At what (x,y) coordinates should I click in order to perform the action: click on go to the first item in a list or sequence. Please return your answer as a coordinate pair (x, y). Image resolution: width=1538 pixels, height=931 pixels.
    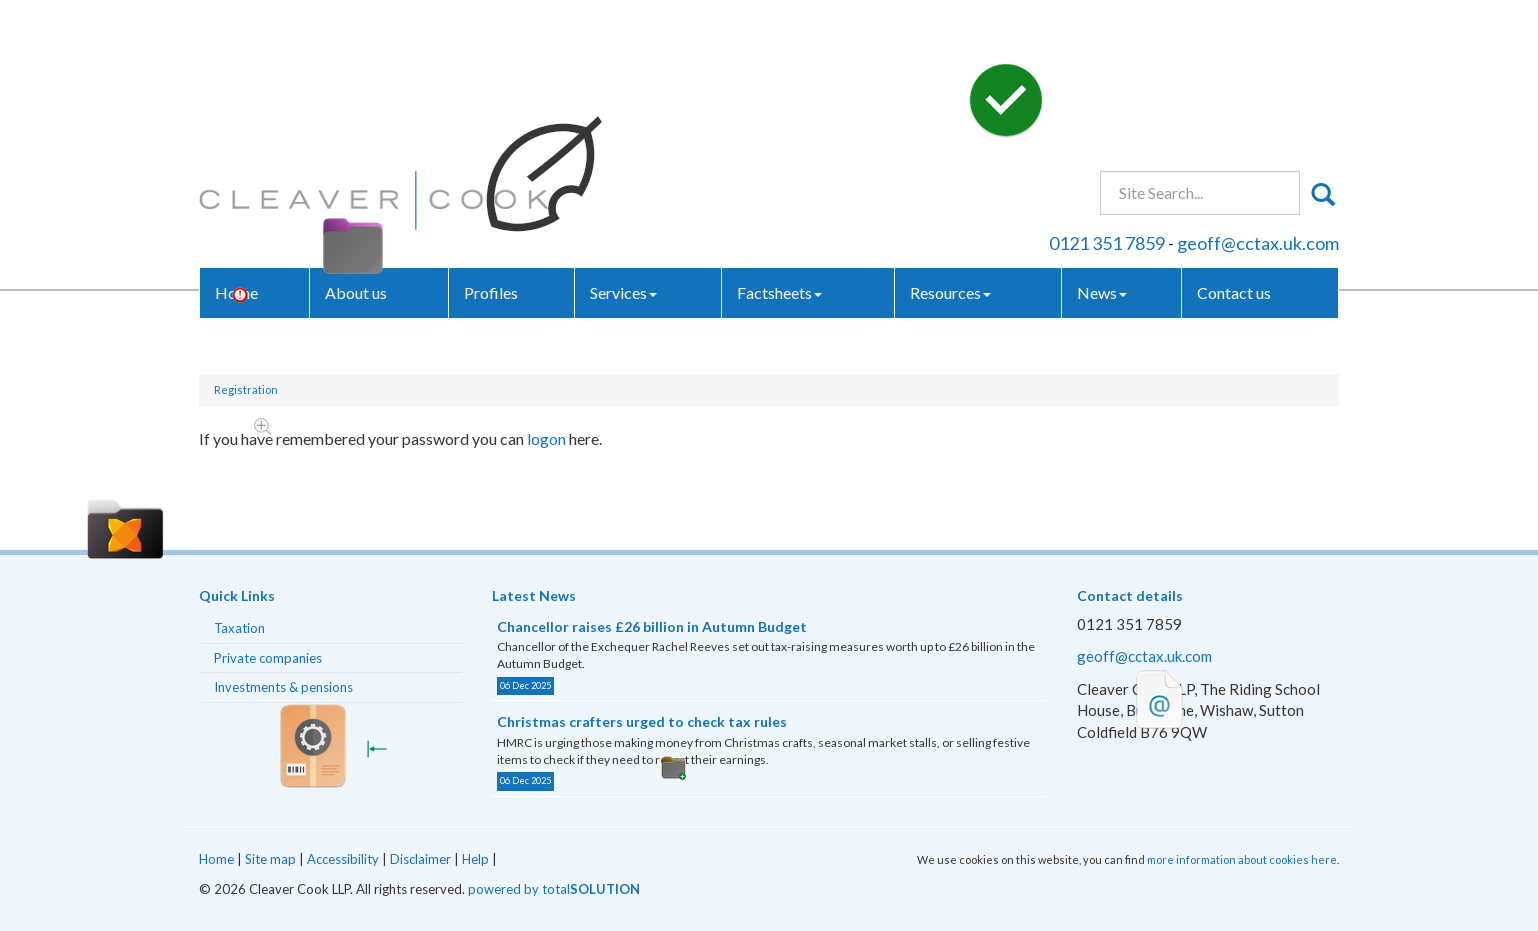
    Looking at the image, I should click on (377, 749).